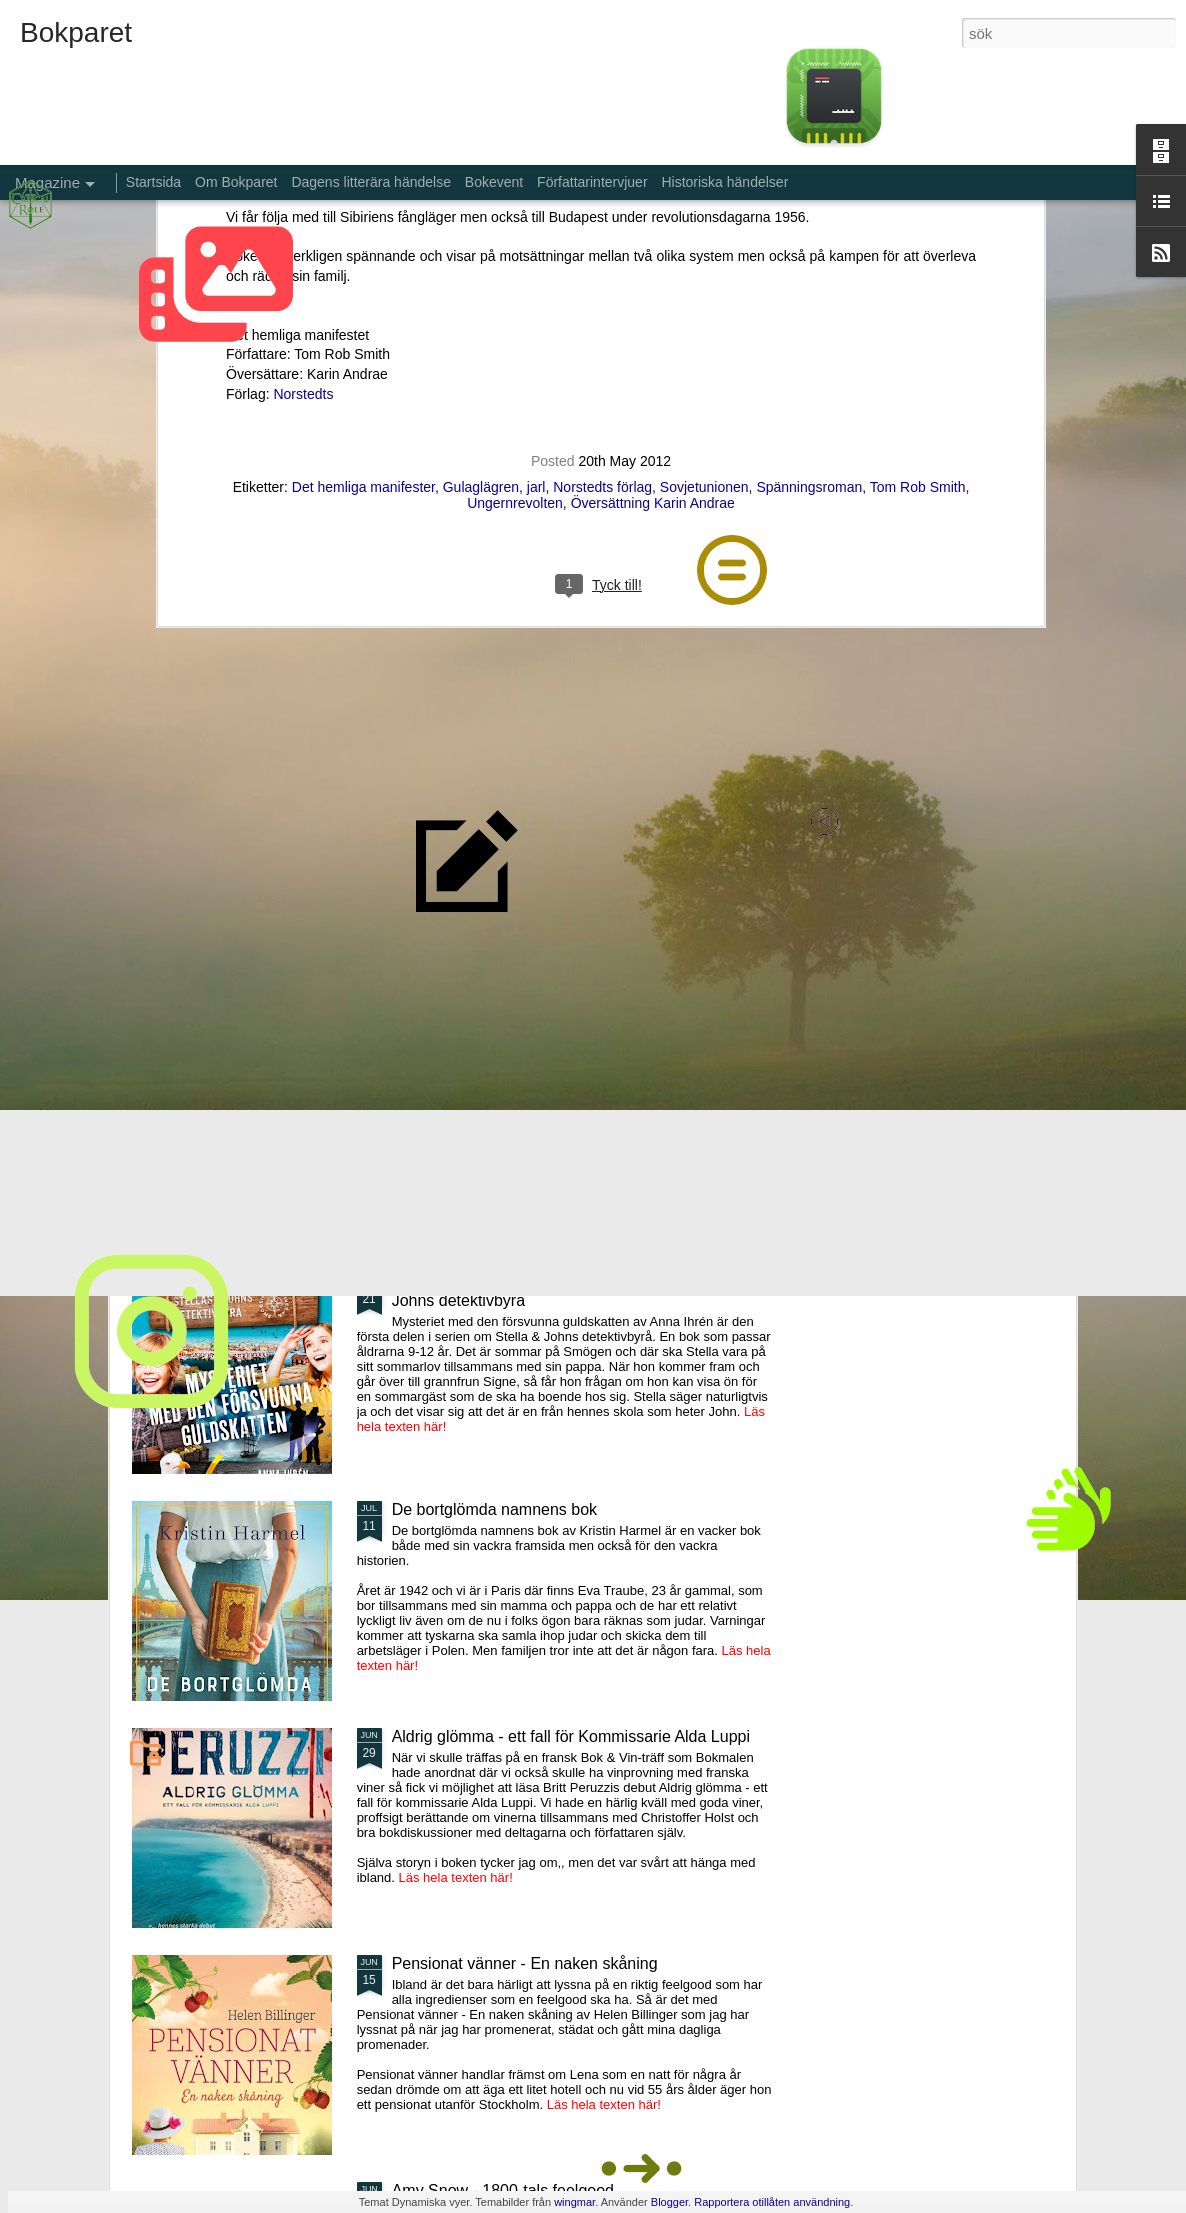 Image resolution: width=1186 pixels, height=2213 pixels. Describe the element at coordinates (216, 288) in the screenshot. I see `access photo and video gallery` at that location.